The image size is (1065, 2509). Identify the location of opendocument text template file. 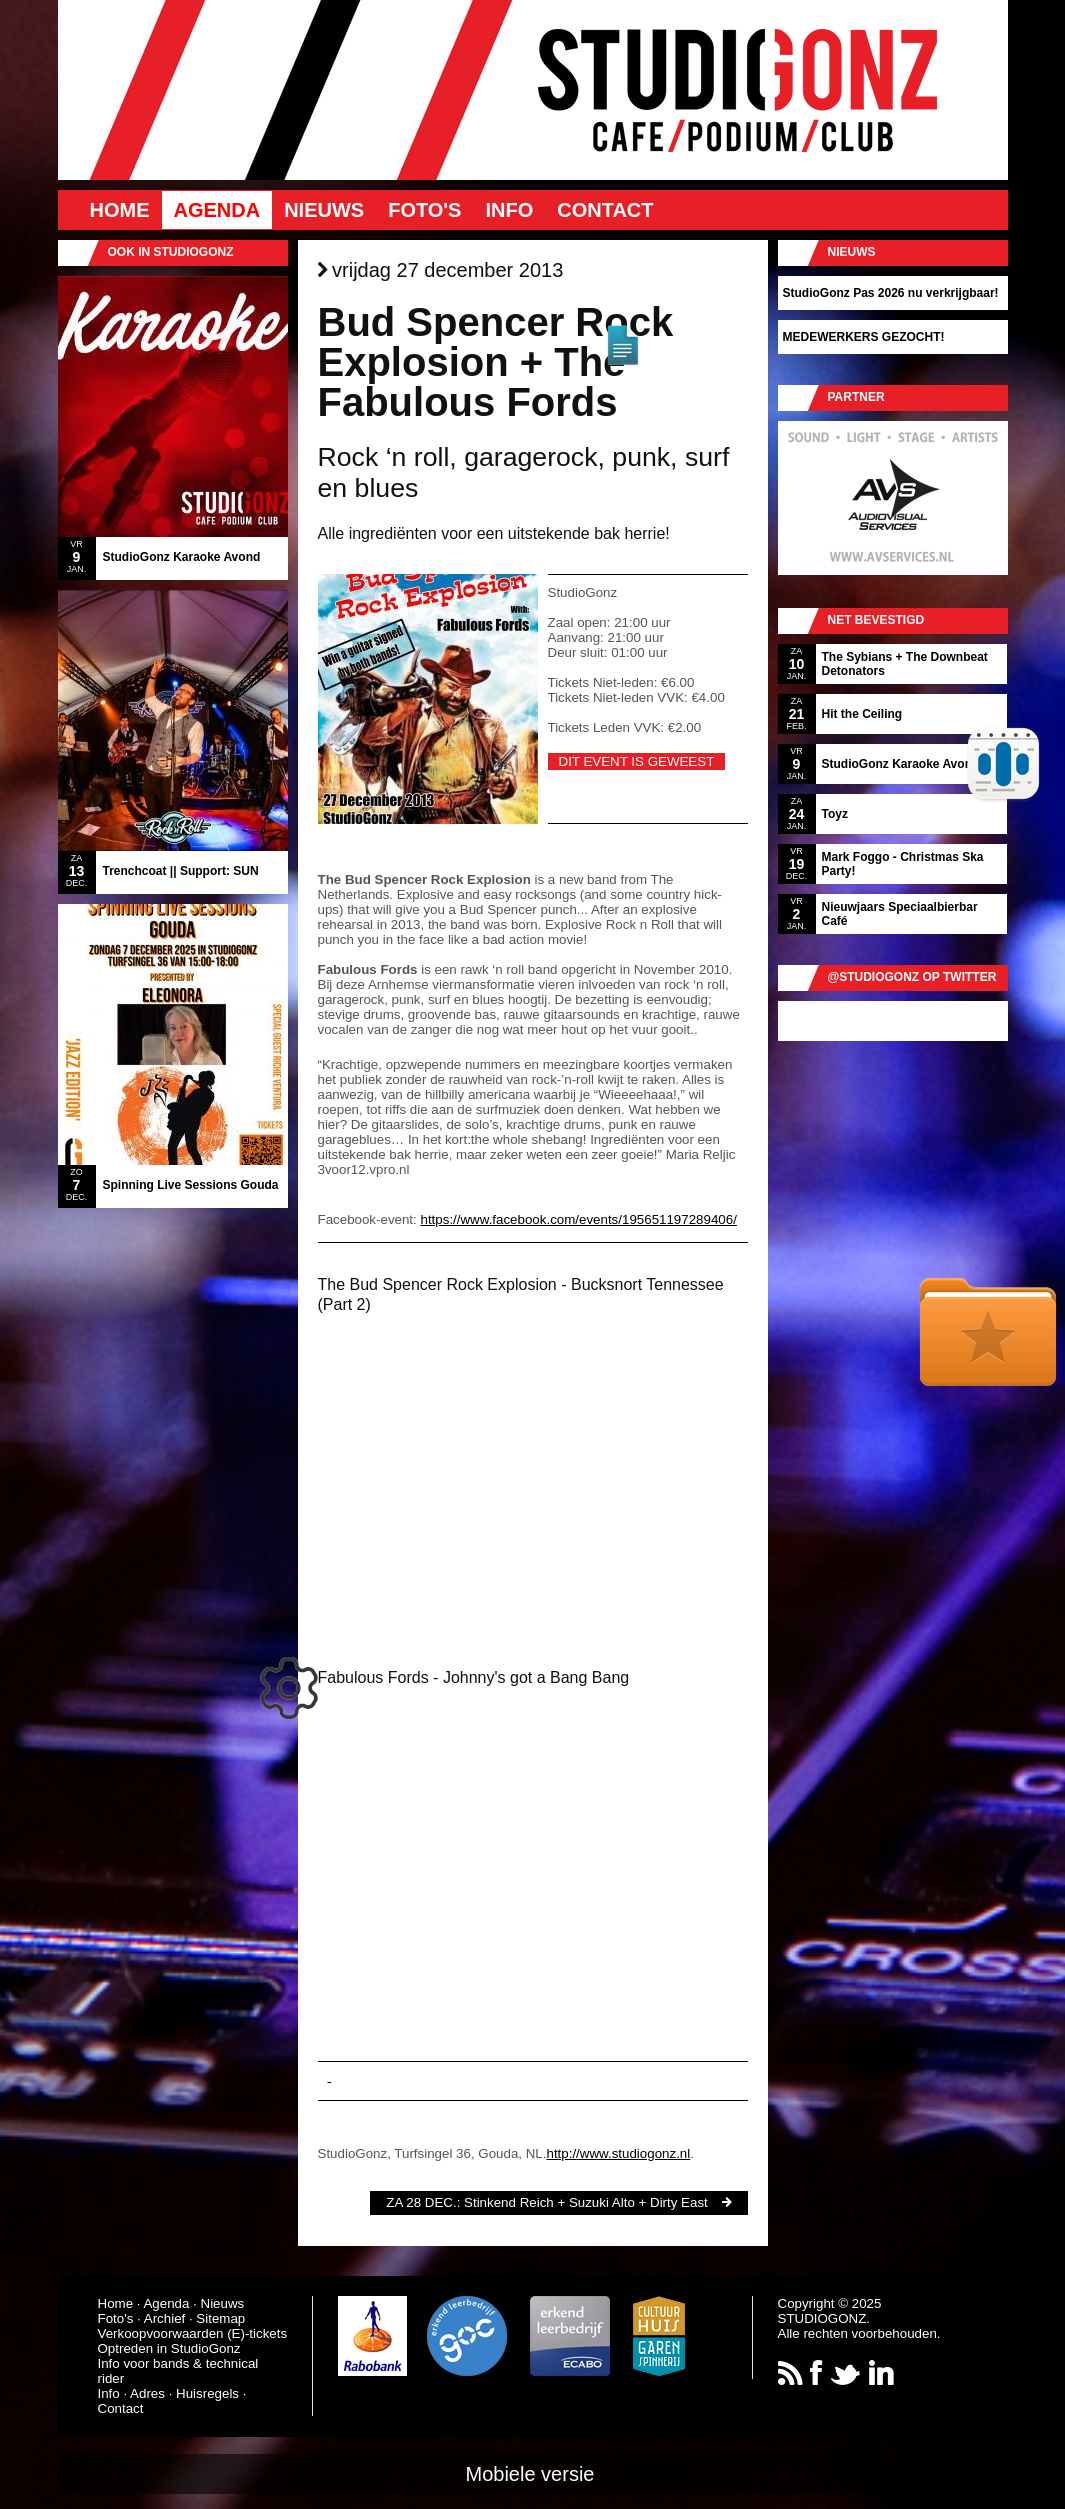
(623, 346).